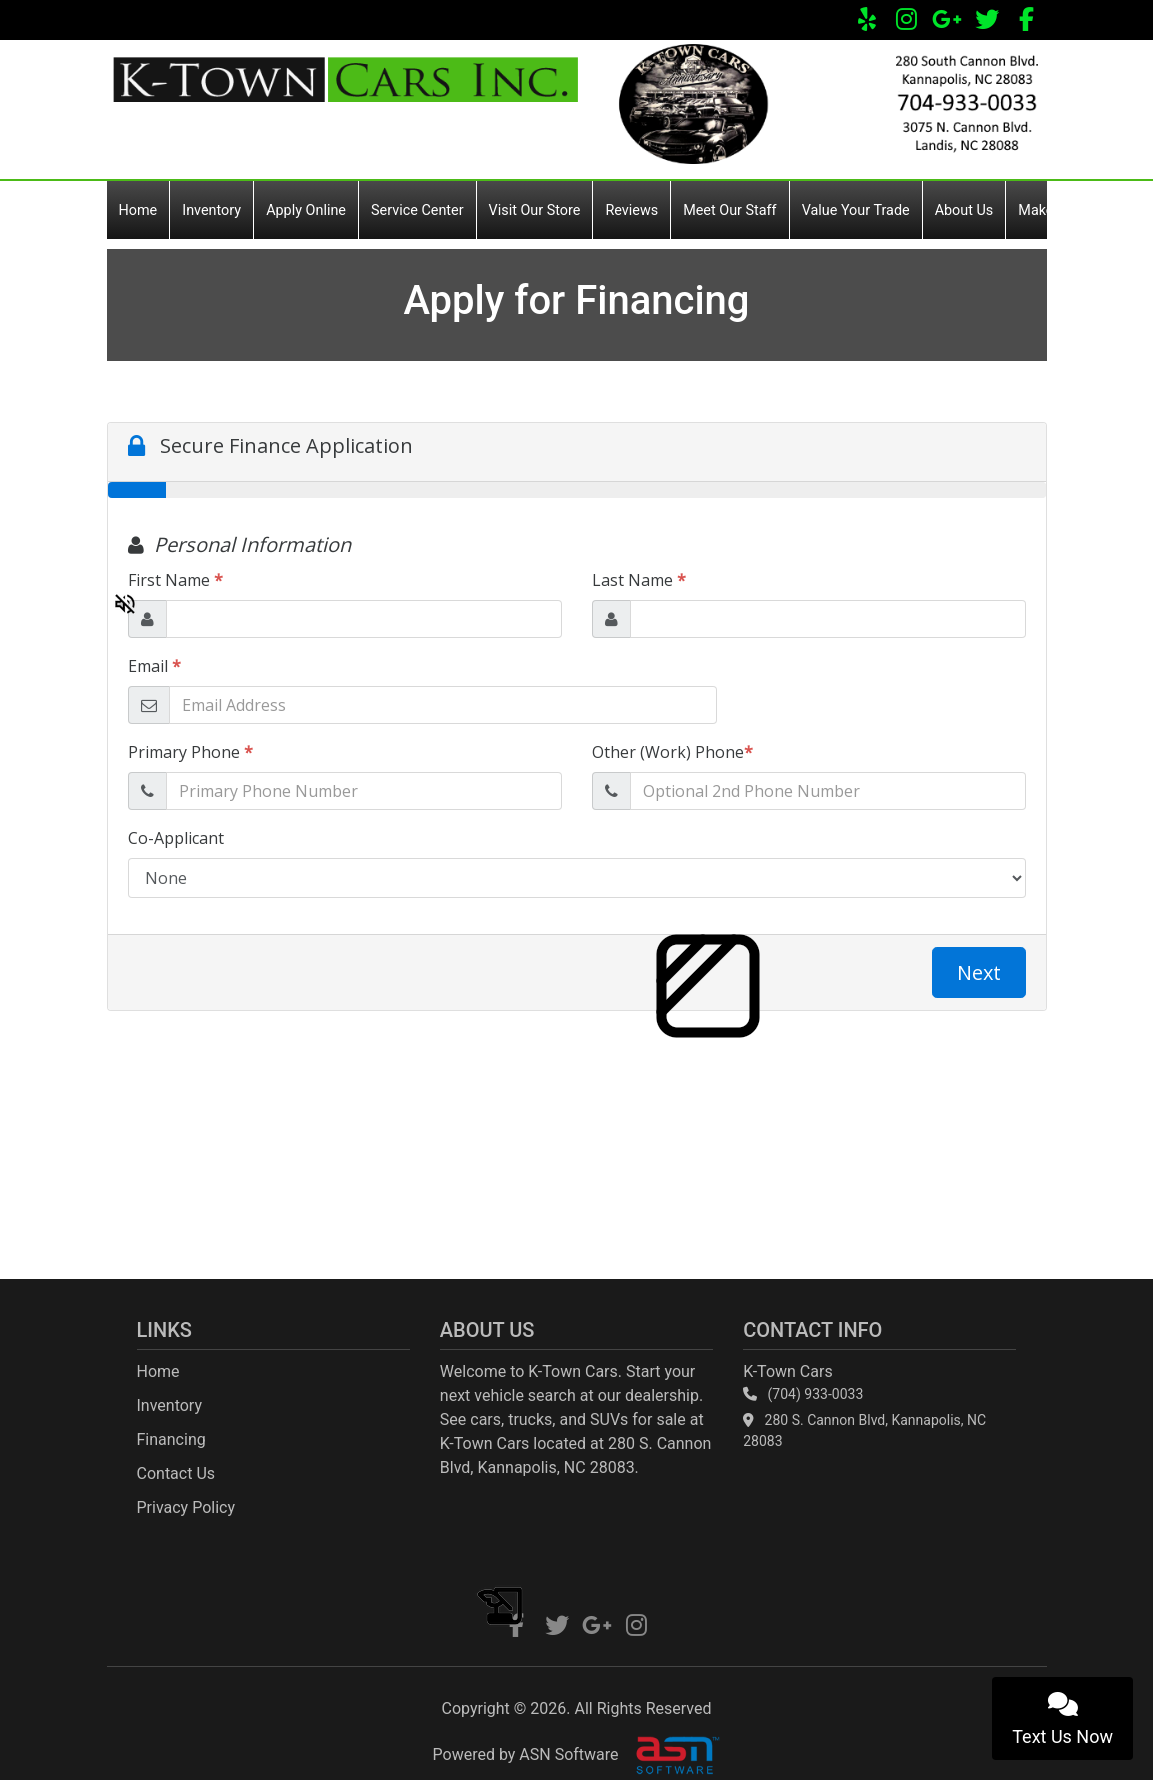  I want to click on mute audio or sound, so click(125, 604).